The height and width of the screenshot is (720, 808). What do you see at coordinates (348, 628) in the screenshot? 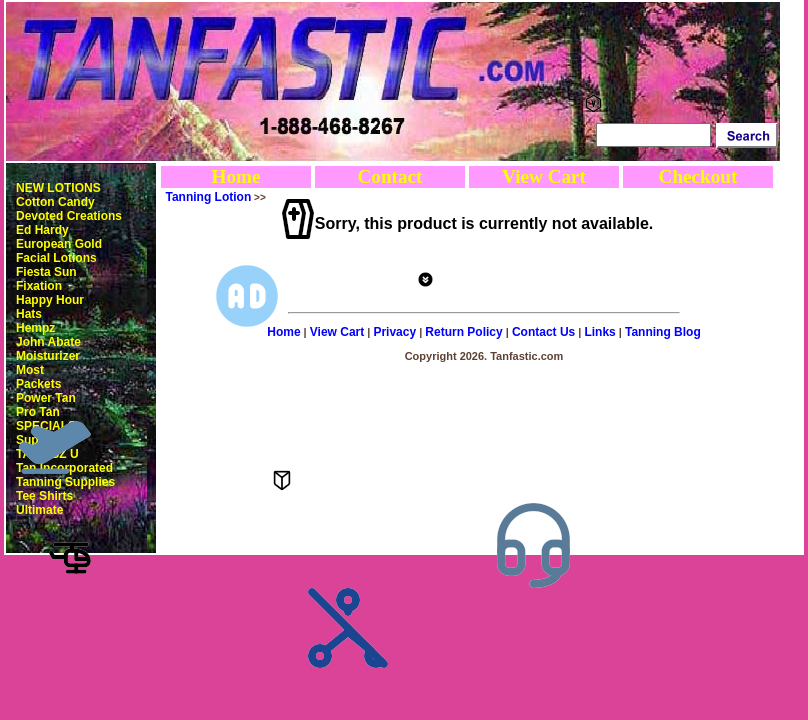
I see `disable hierarchical view` at bounding box center [348, 628].